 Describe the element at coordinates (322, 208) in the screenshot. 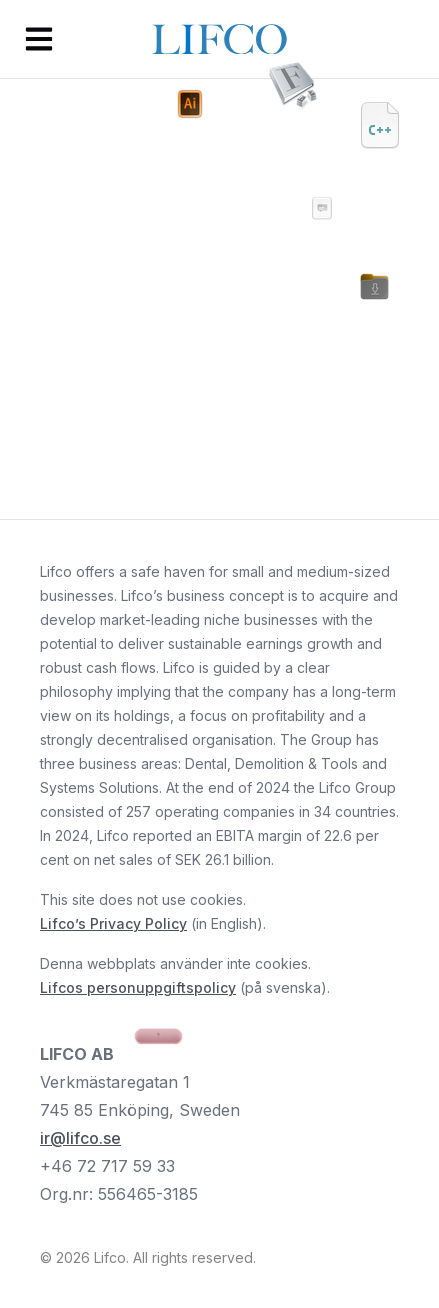

I see `subrip subtitle file (.srt)` at that location.